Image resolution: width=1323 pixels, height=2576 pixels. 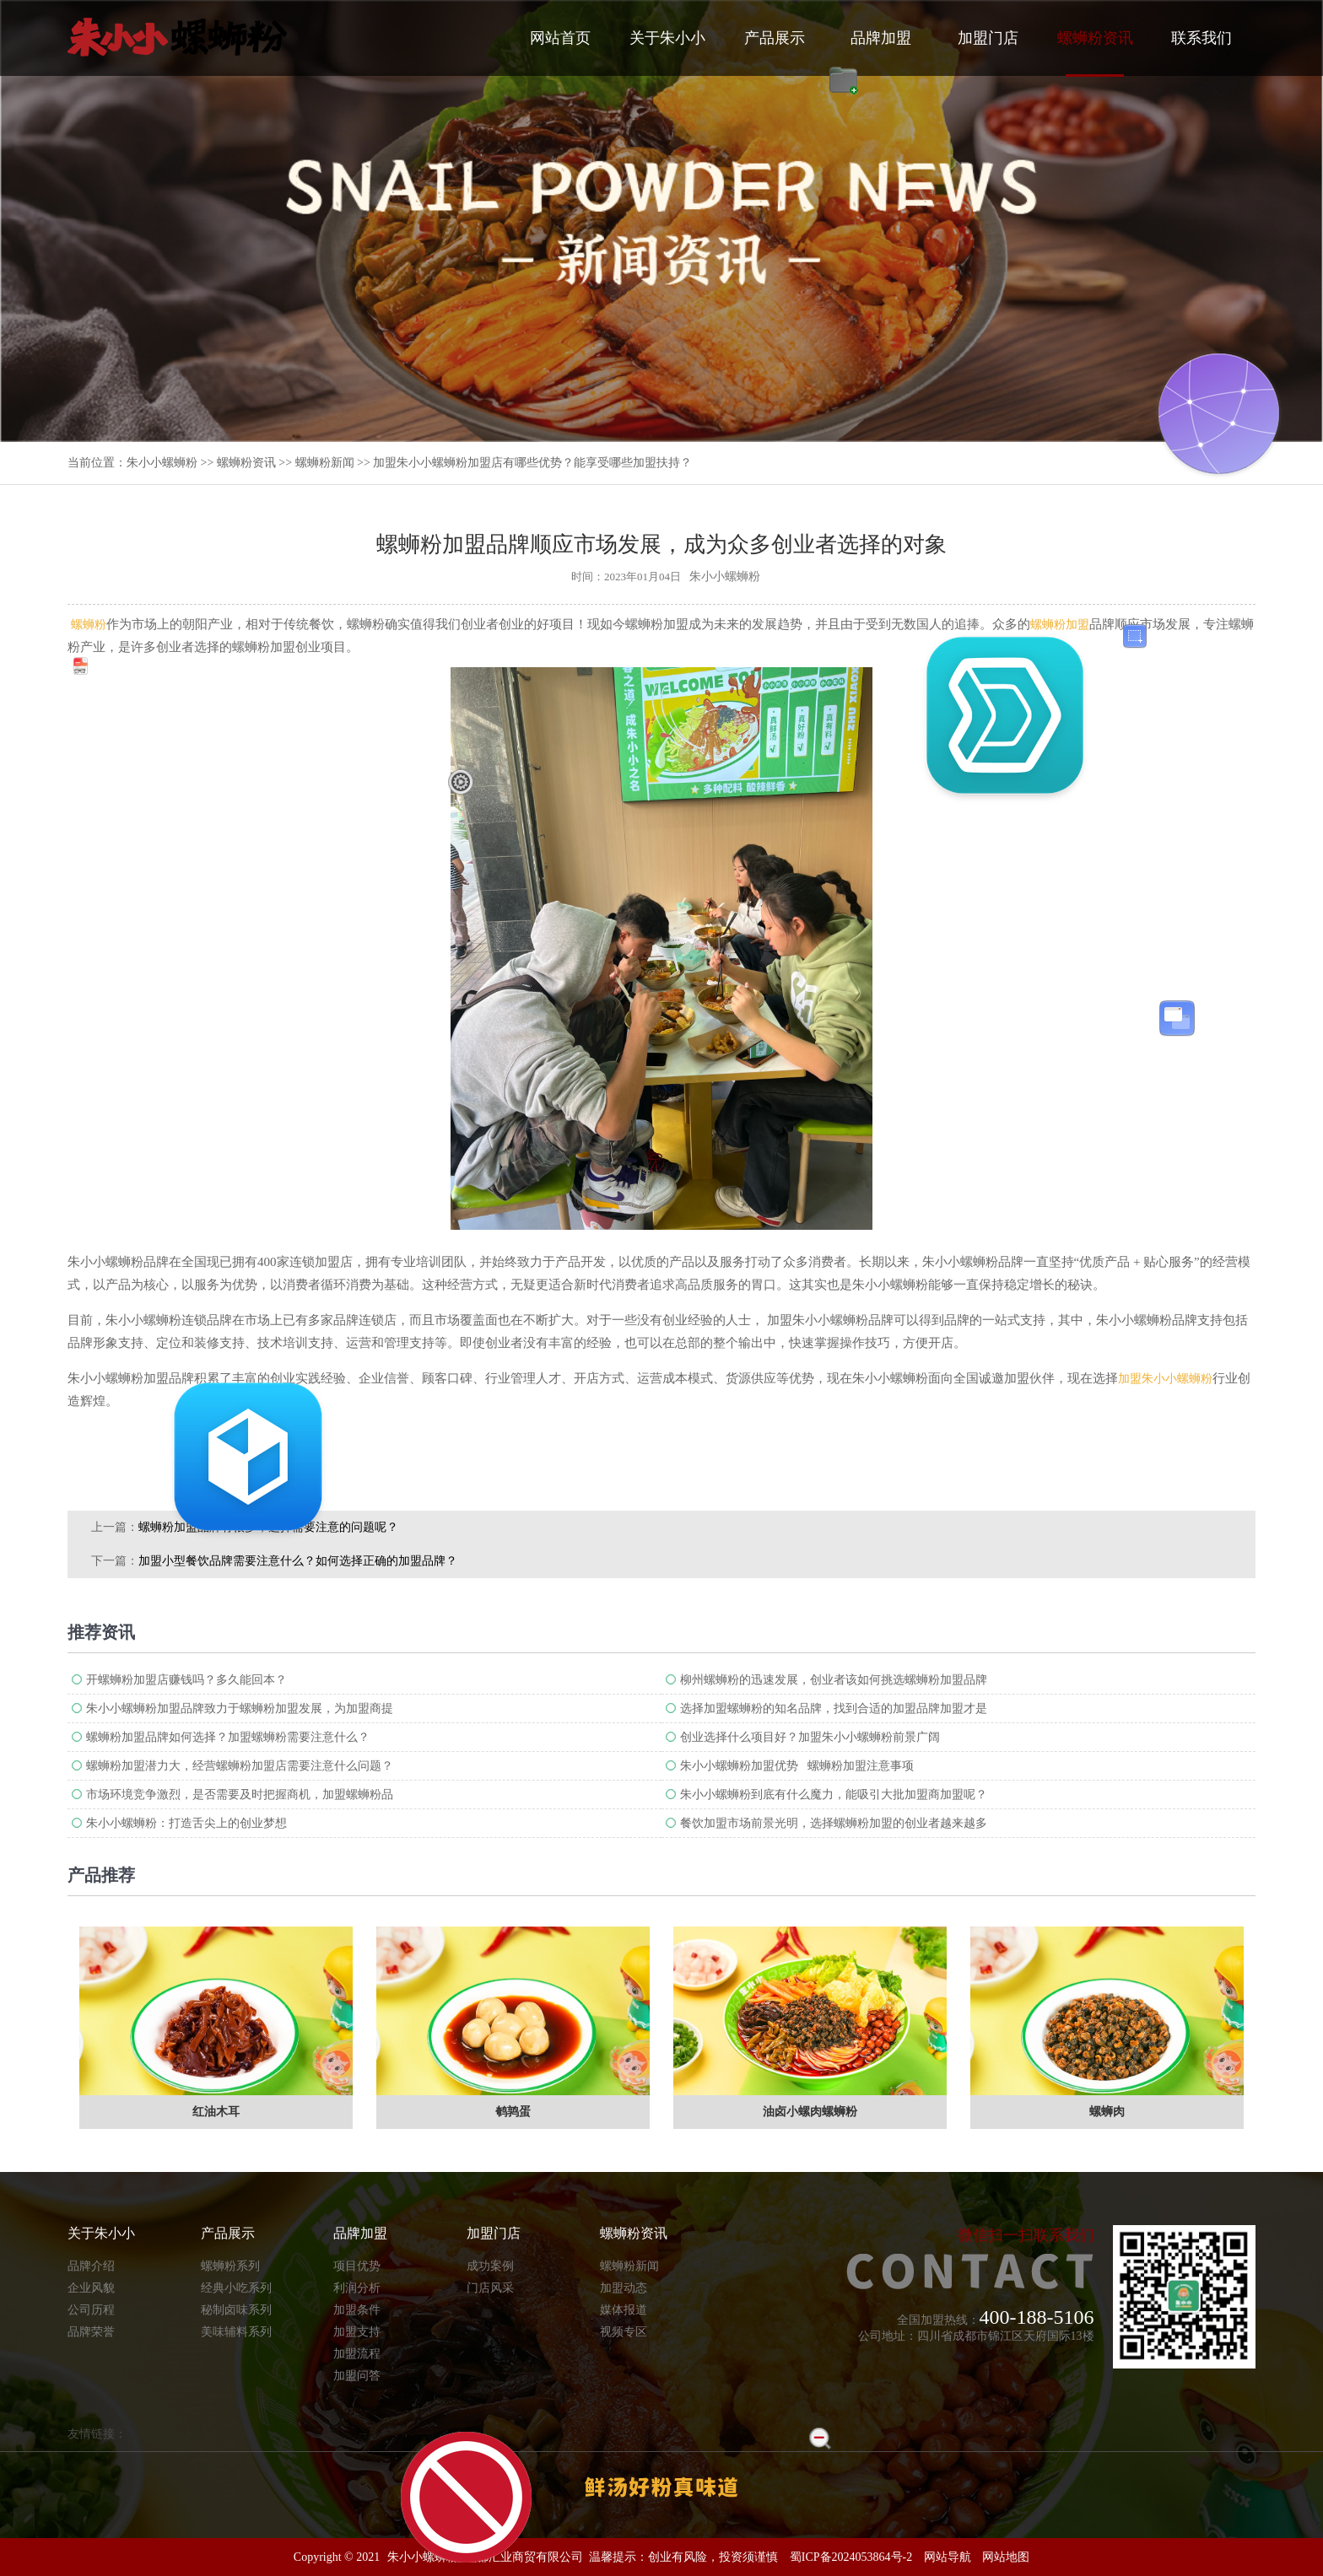 What do you see at coordinates (820, 2439) in the screenshot?
I see `zoom out of the current view` at bounding box center [820, 2439].